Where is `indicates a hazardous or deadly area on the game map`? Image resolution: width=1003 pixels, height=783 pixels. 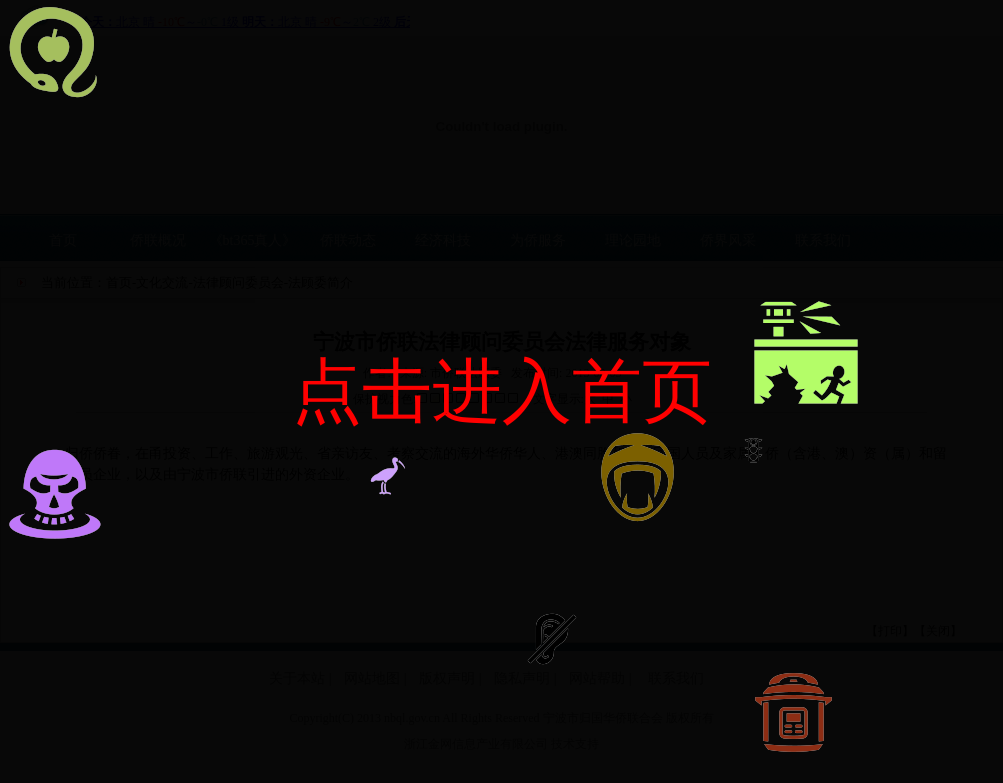 indicates a hazardous or deadly area on the game map is located at coordinates (55, 495).